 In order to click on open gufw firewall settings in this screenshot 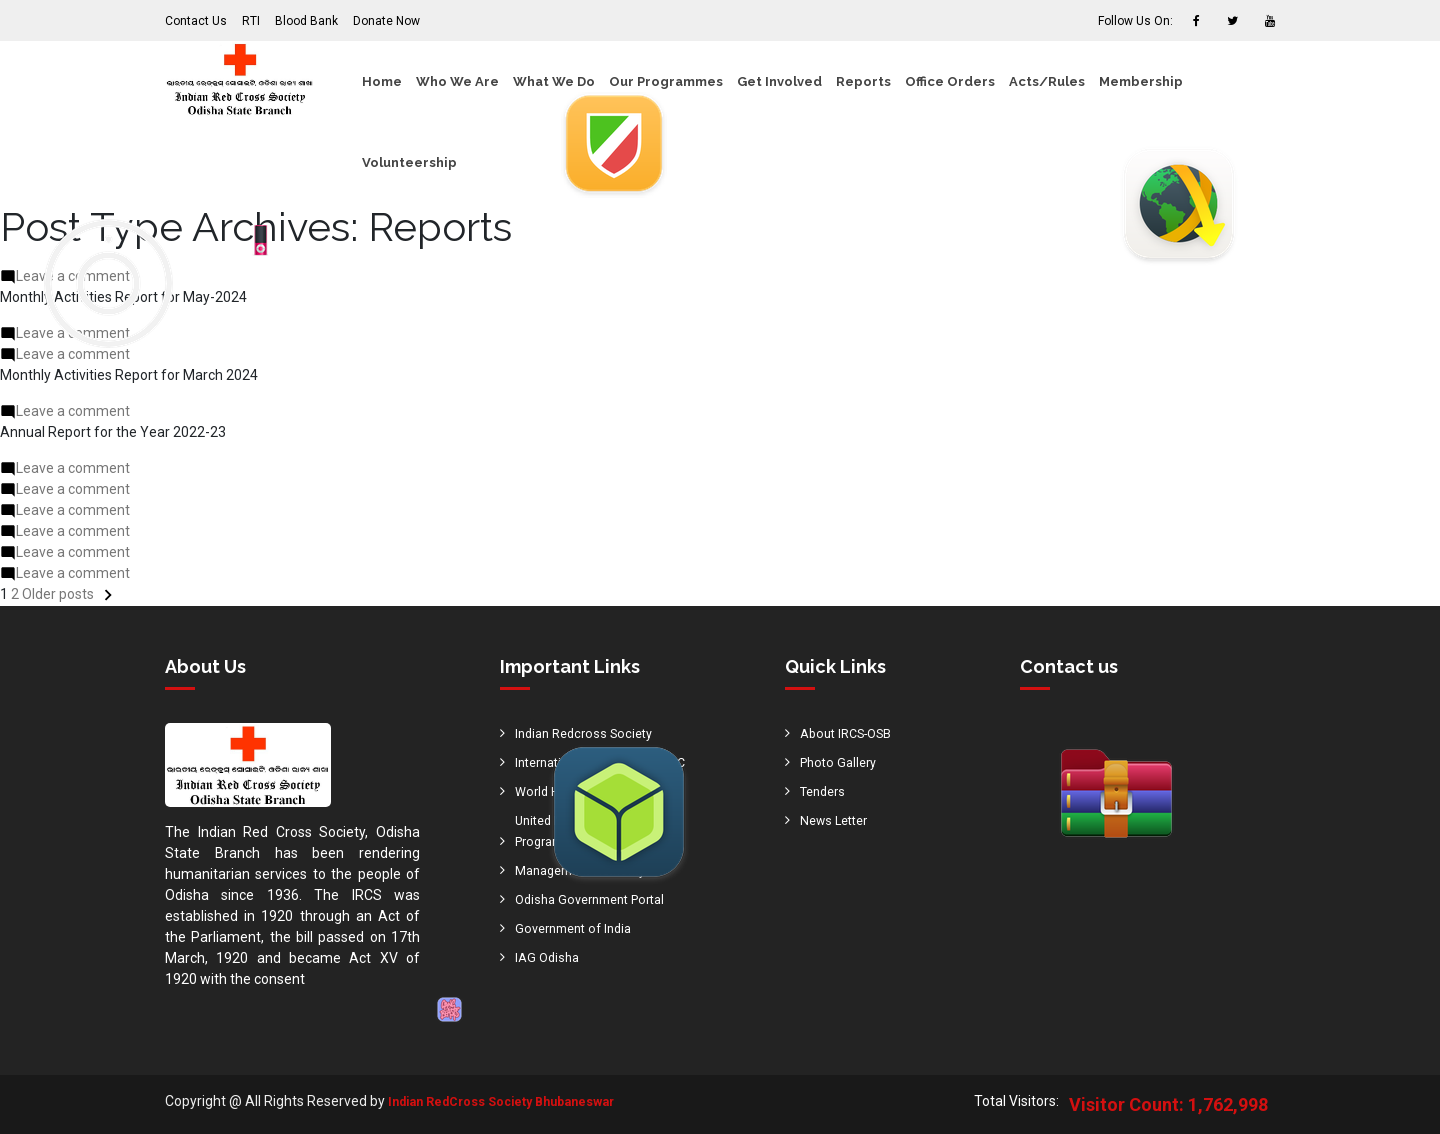, I will do `click(614, 145)`.